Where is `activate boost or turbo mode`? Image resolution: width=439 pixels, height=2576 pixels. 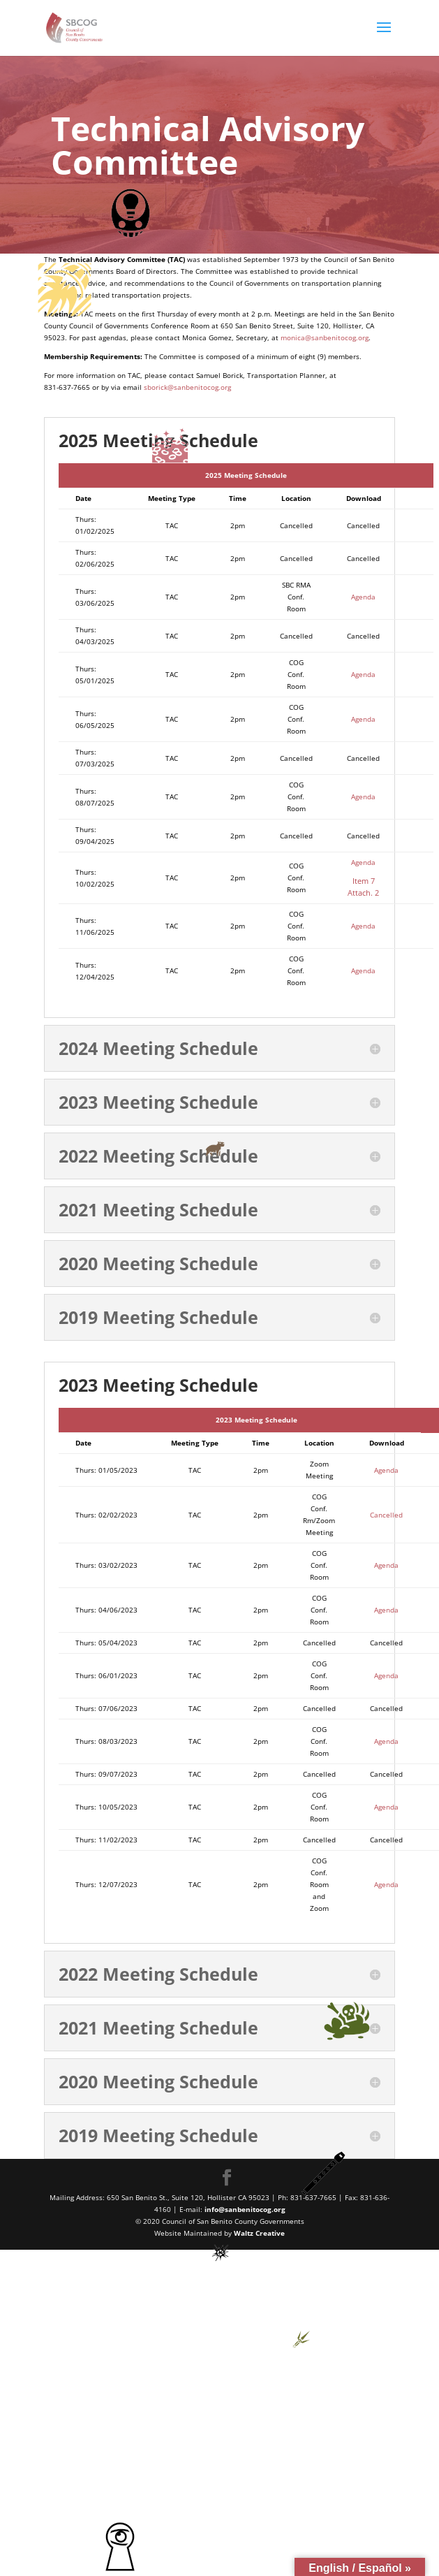 activate boost or turbo mode is located at coordinates (64, 289).